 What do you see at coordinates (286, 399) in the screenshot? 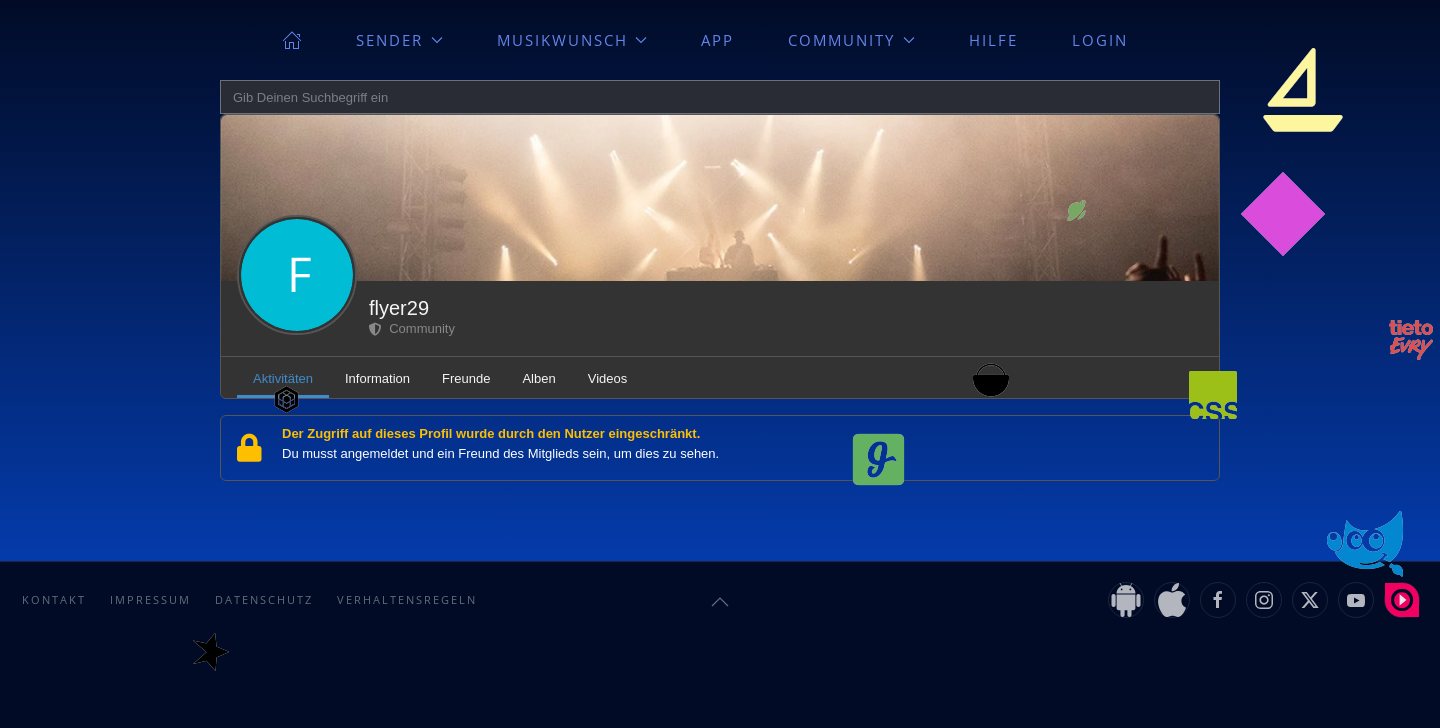
I see `sequelize ORM library logo` at bounding box center [286, 399].